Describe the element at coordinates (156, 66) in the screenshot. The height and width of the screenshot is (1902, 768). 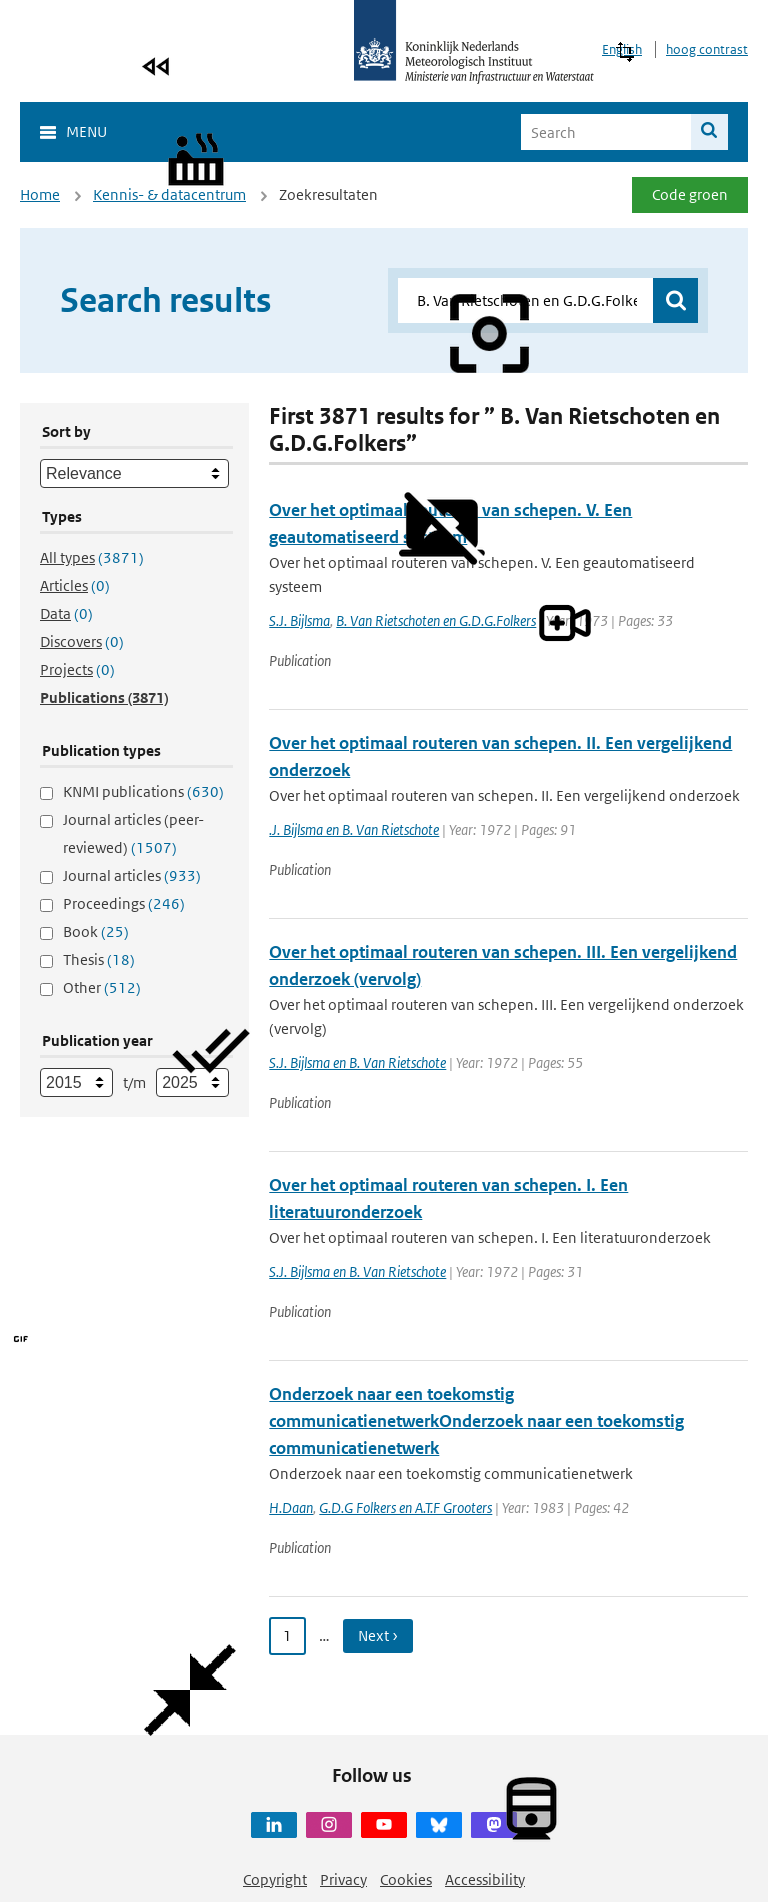
I see `rewind media playback` at that location.